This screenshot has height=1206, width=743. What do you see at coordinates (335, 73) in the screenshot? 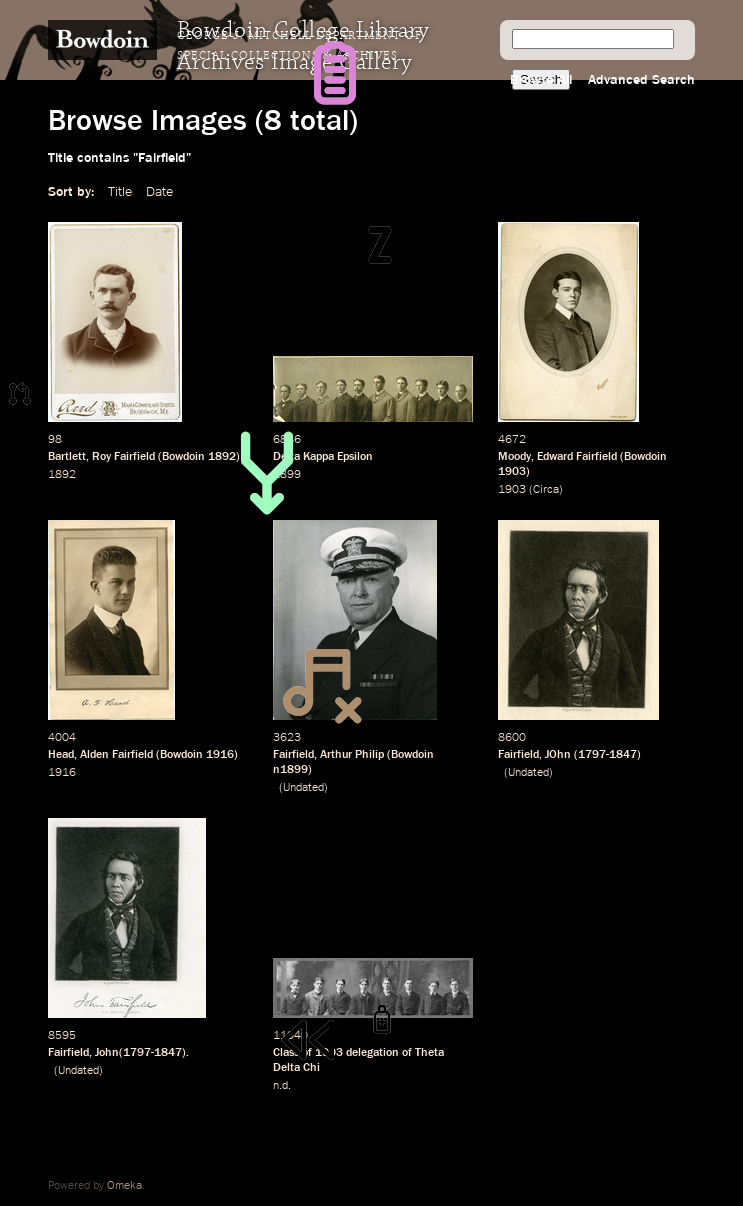
I see `indicates high battery level` at bounding box center [335, 73].